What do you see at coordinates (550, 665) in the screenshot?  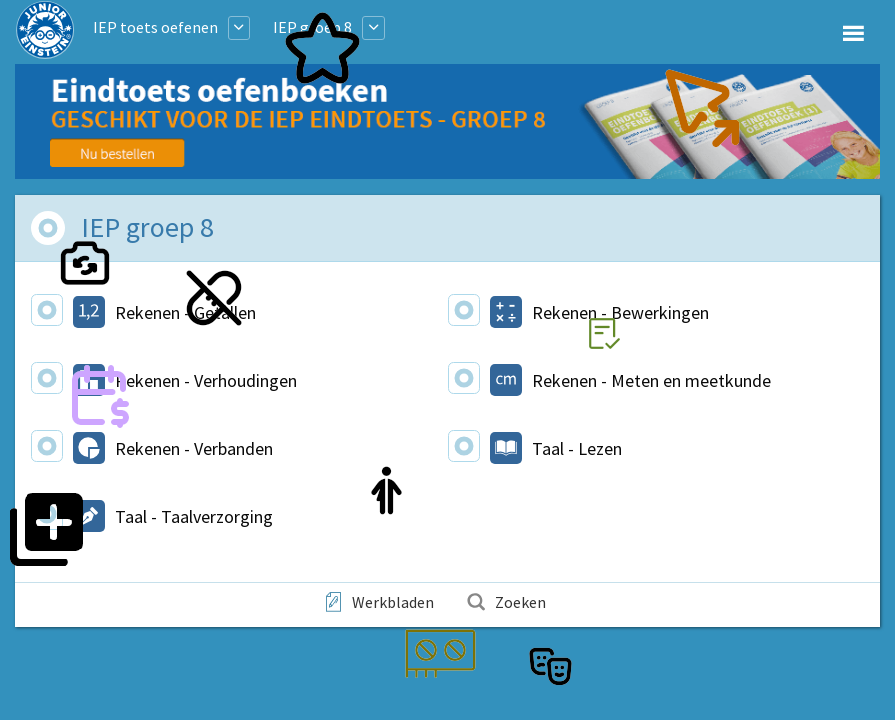 I see `access theater or entertainment options` at bounding box center [550, 665].